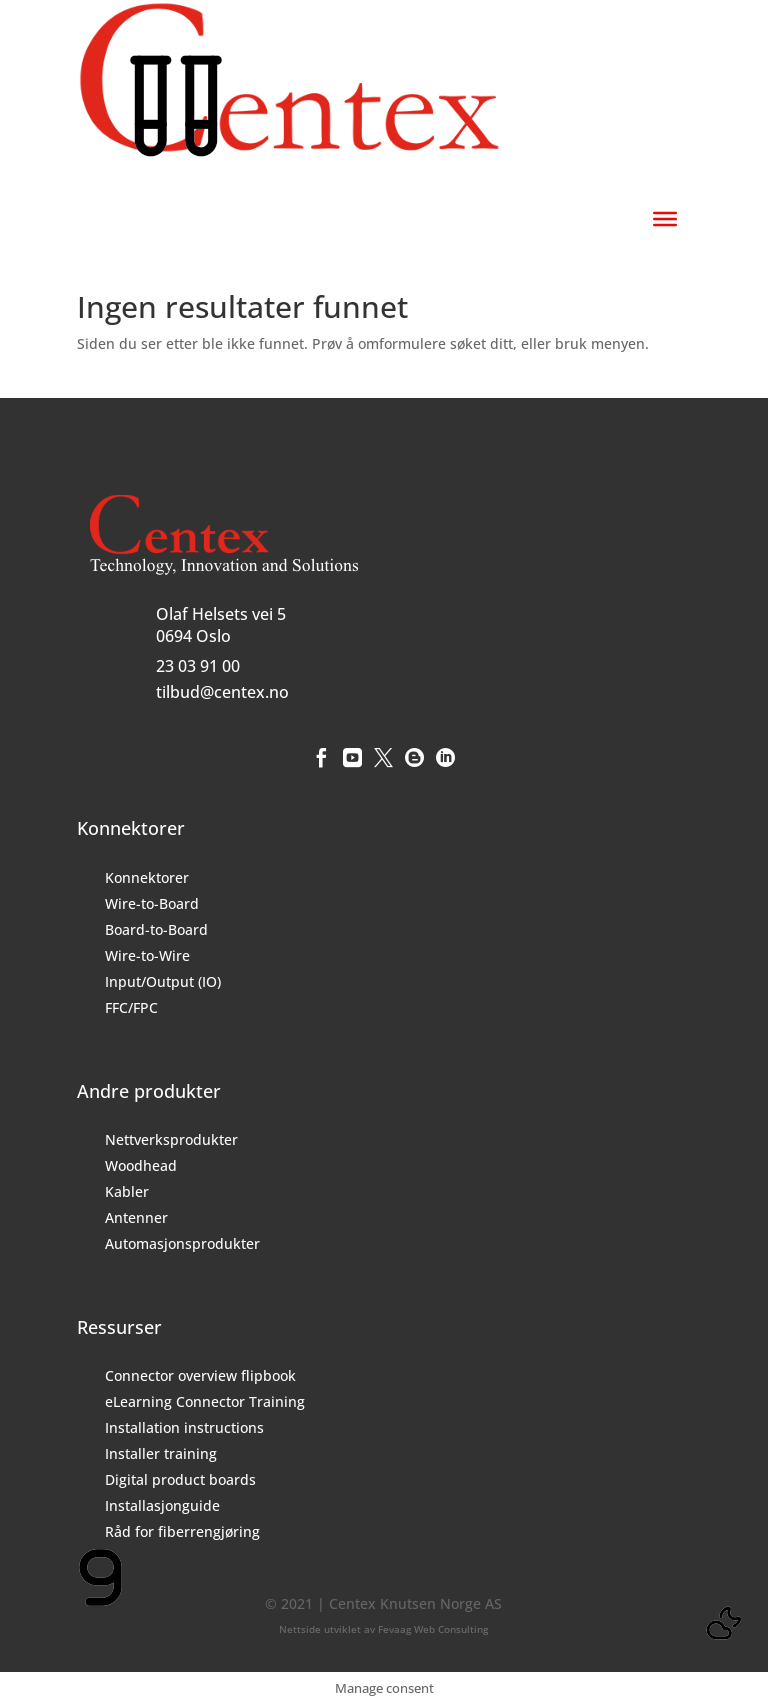 This screenshot has height=1705, width=768. What do you see at coordinates (176, 106) in the screenshot?
I see `access lab results or diagnostics` at bounding box center [176, 106].